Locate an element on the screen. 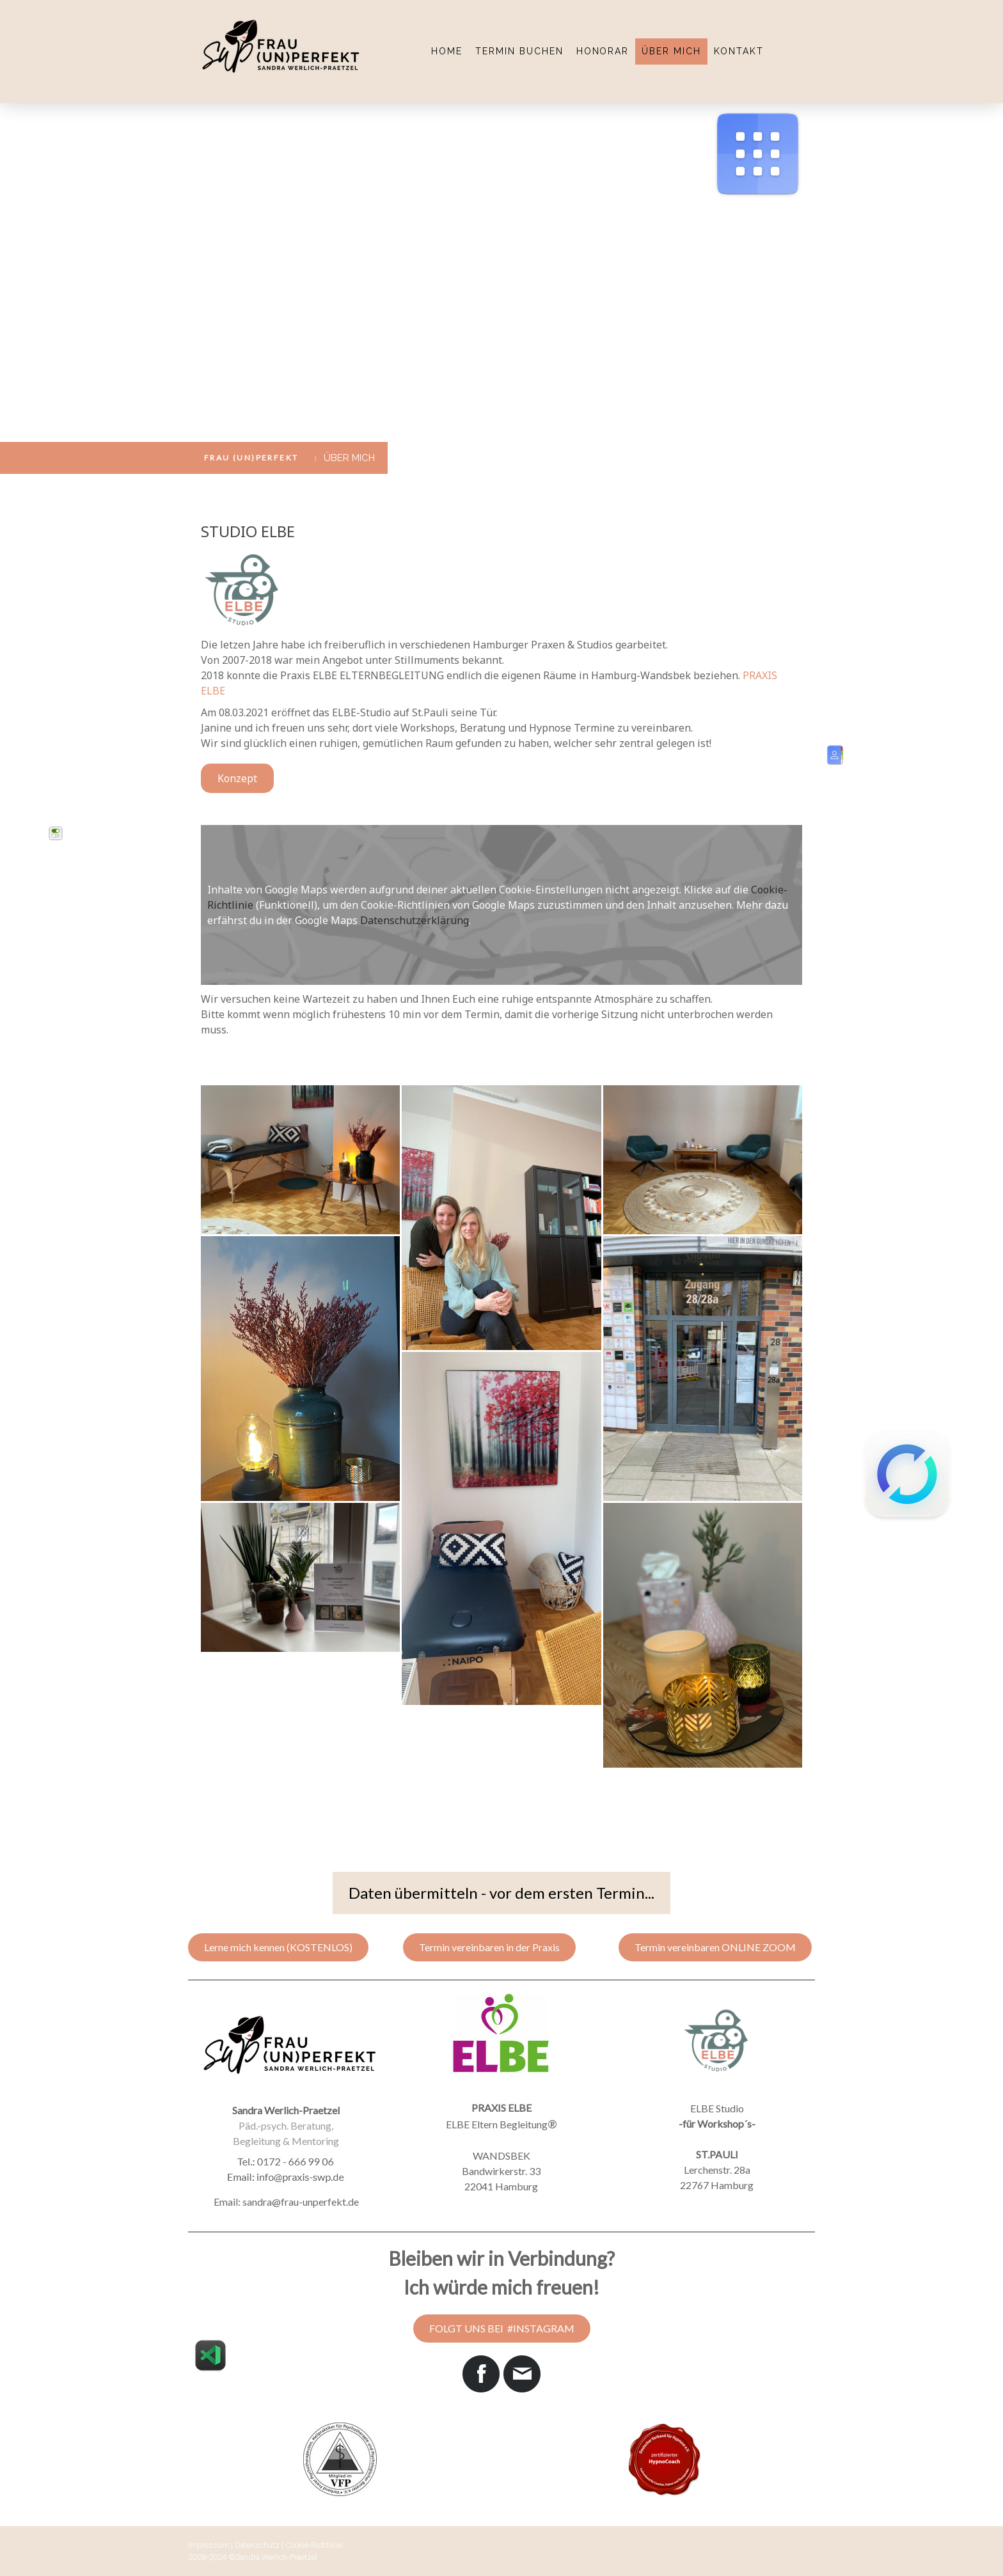 This screenshot has height=2576, width=1003. refresh or reload the current app is located at coordinates (907, 1474).